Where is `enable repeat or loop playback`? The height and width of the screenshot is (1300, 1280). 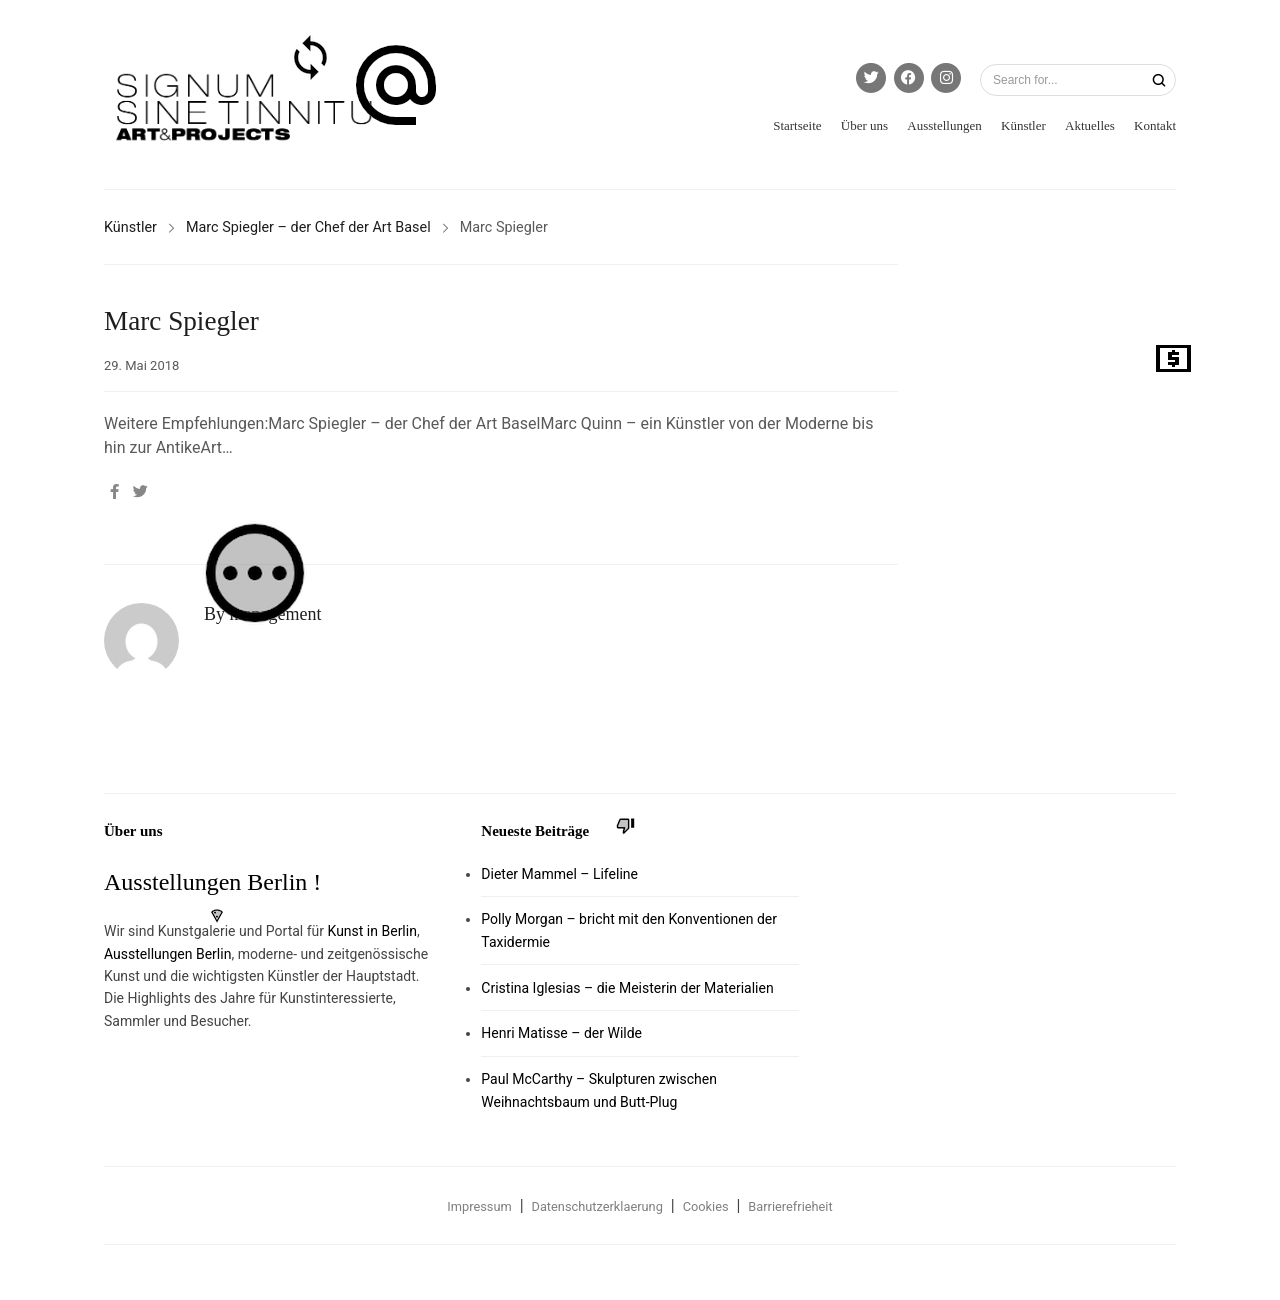 enable repeat or loop playback is located at coordinates (310, 57).